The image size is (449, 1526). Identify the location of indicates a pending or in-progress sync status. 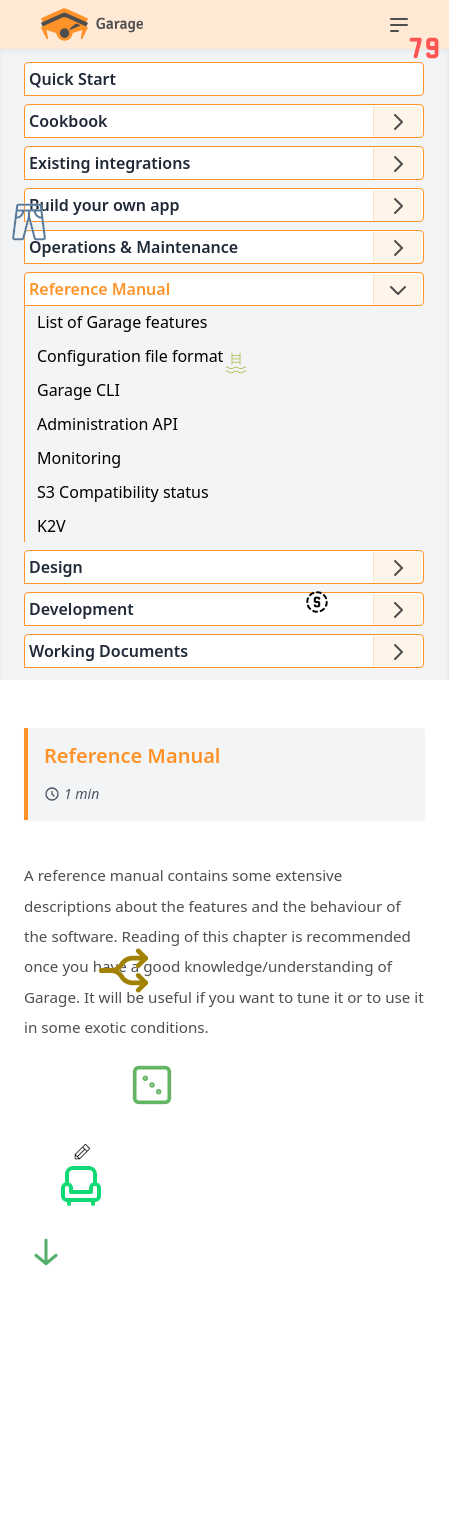
(317, 602).